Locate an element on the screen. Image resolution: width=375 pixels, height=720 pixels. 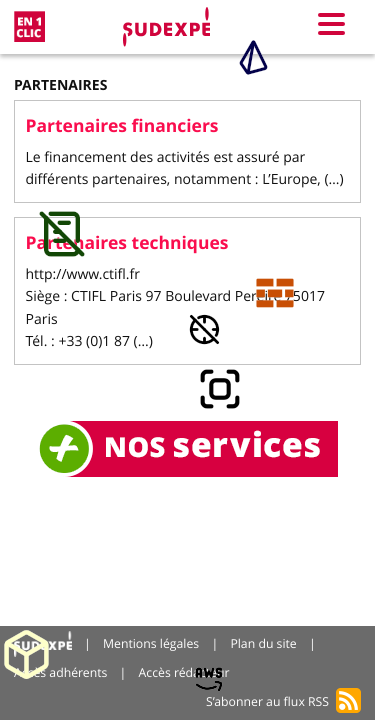
view 3D model or object is located at coordinates (26, 654).